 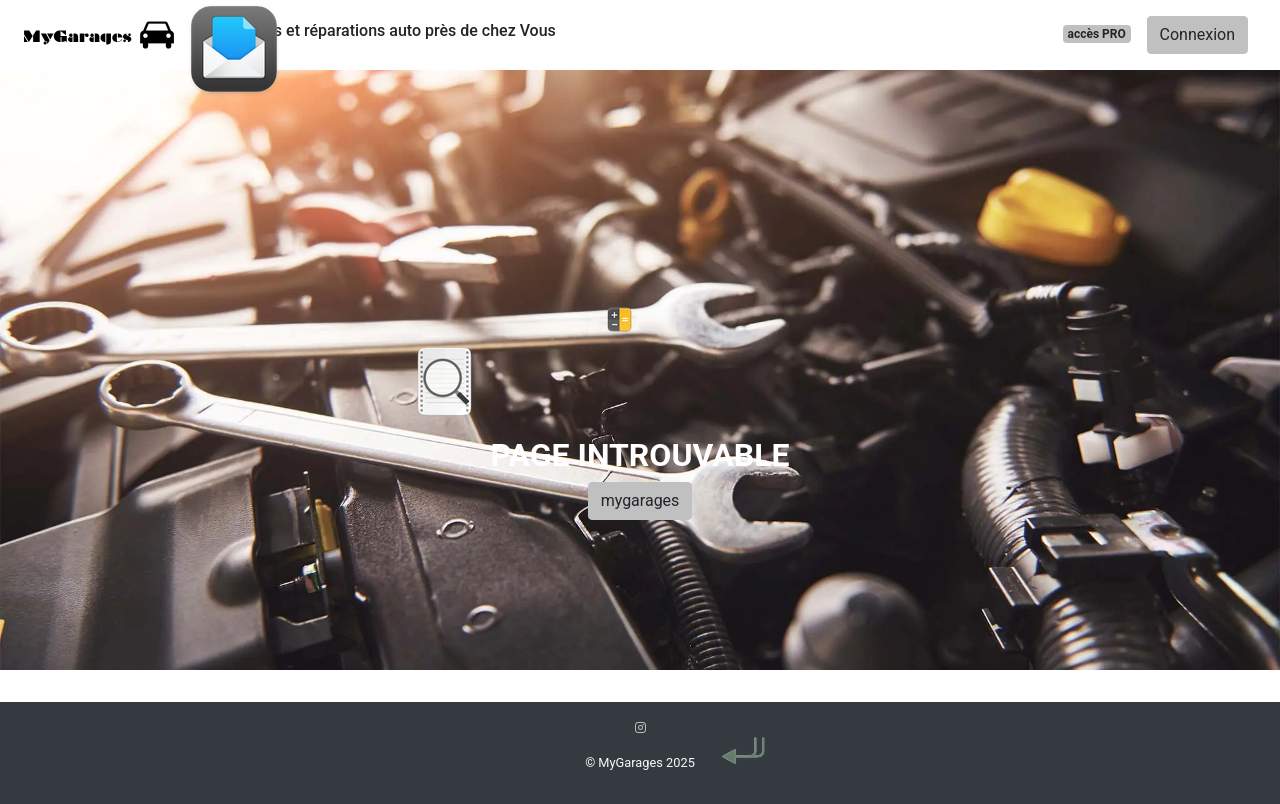 What do you see at coordinates (444, 381) in the screenshot?
I see `open system log viewer` at bounding box center [444, 381].